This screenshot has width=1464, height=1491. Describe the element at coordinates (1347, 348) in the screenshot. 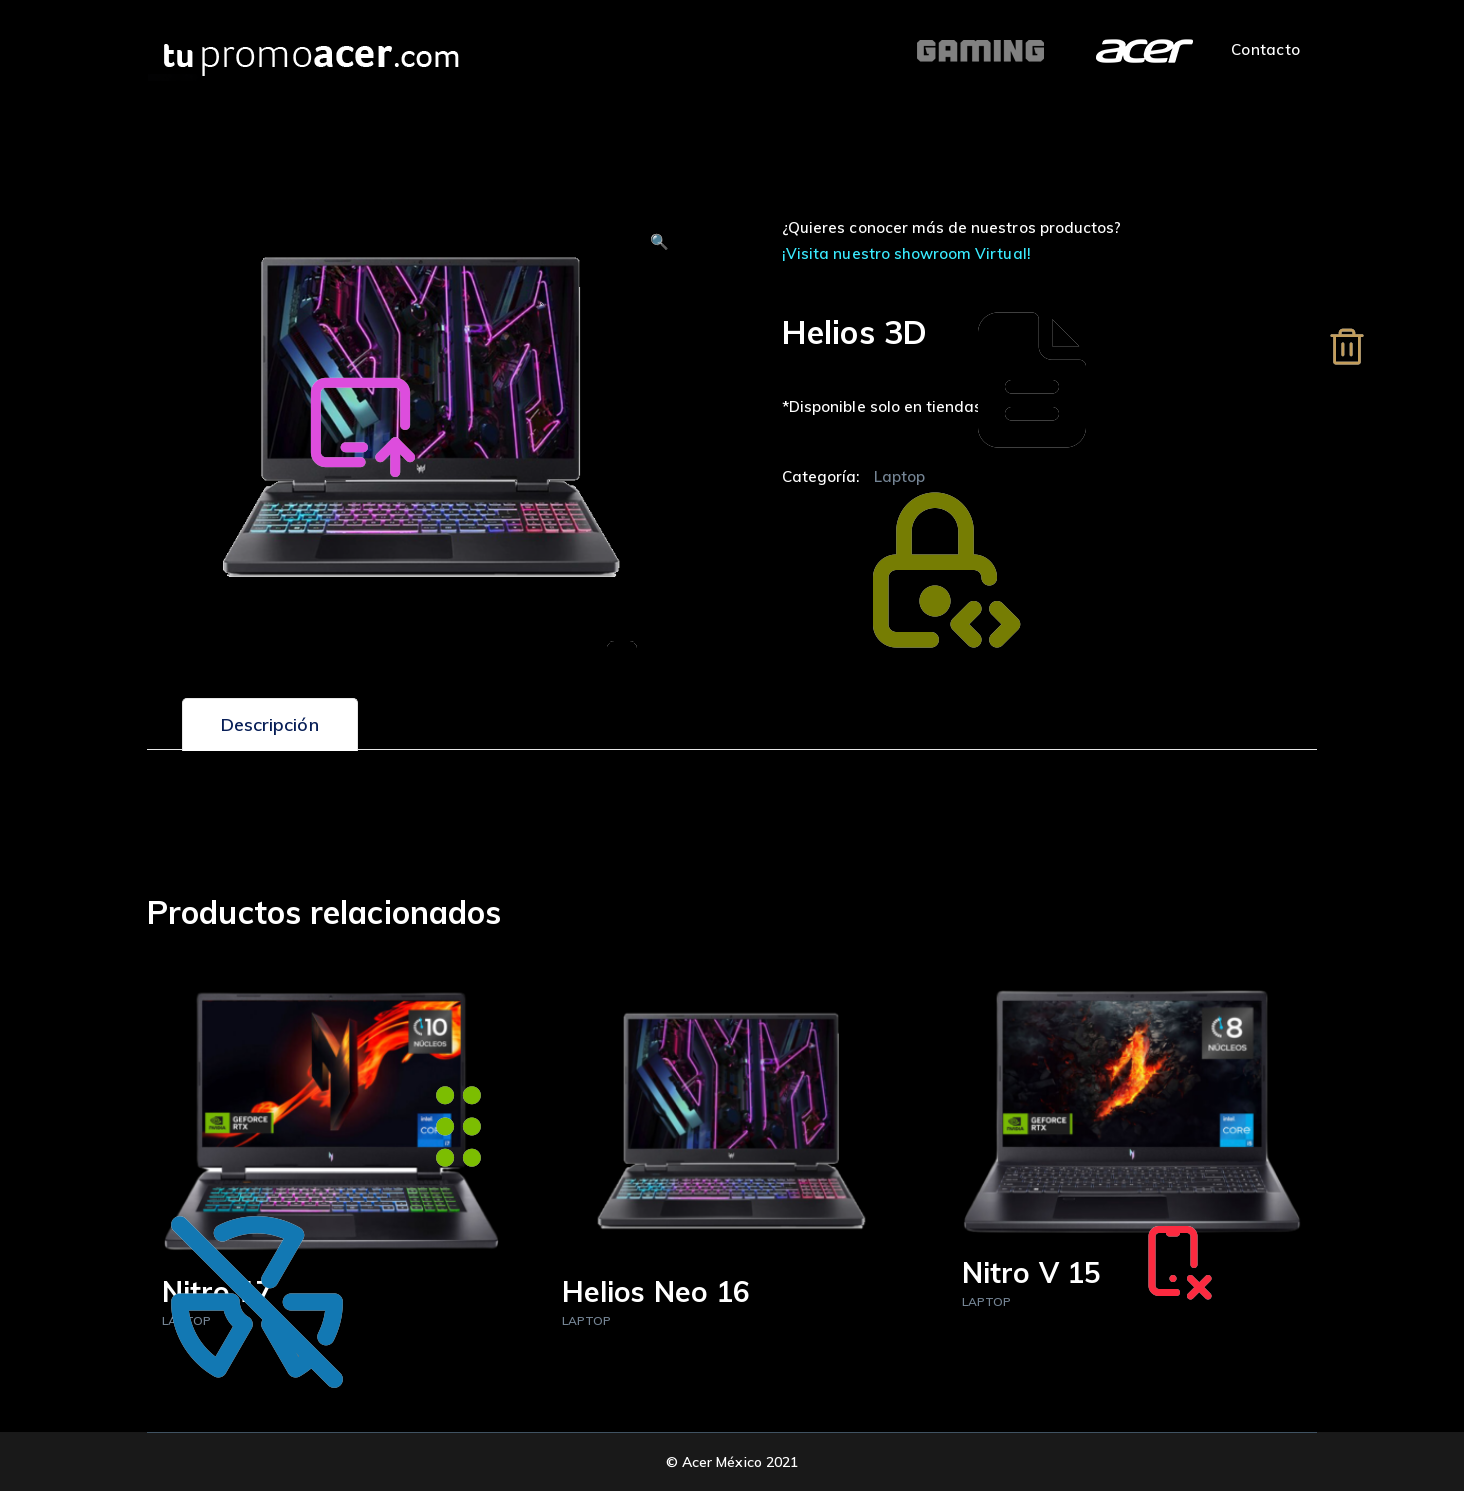

I see `delete this item` at that location.